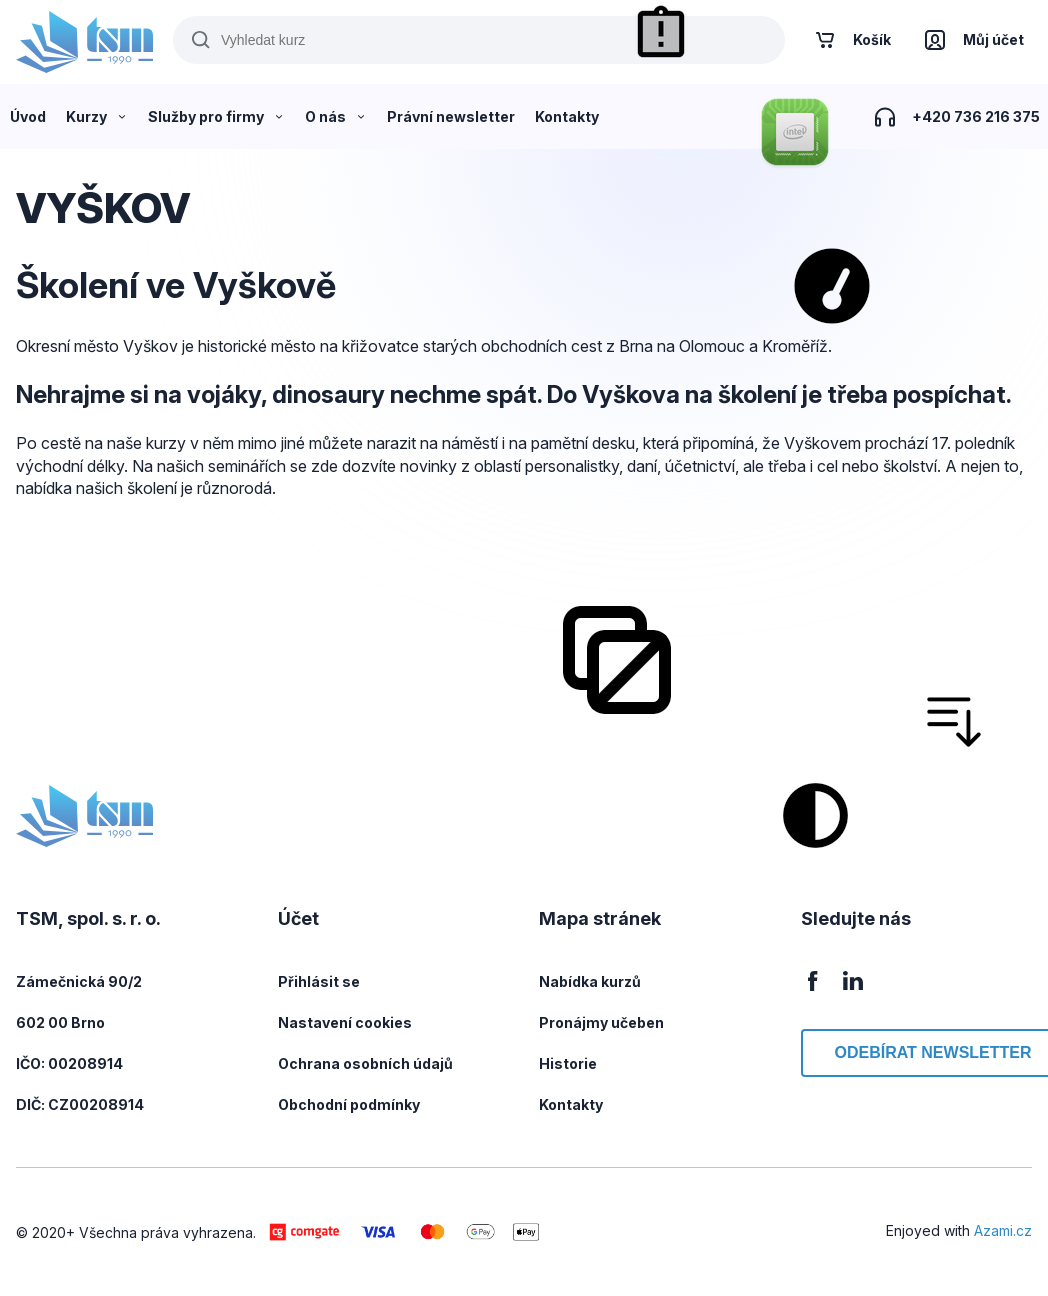 This screenshot has height=1296, width=1048. What do you see at coordinates (815, 815) in the screenshot?
I see `toggle between light and dark mode` at bounding box center [815, 815].